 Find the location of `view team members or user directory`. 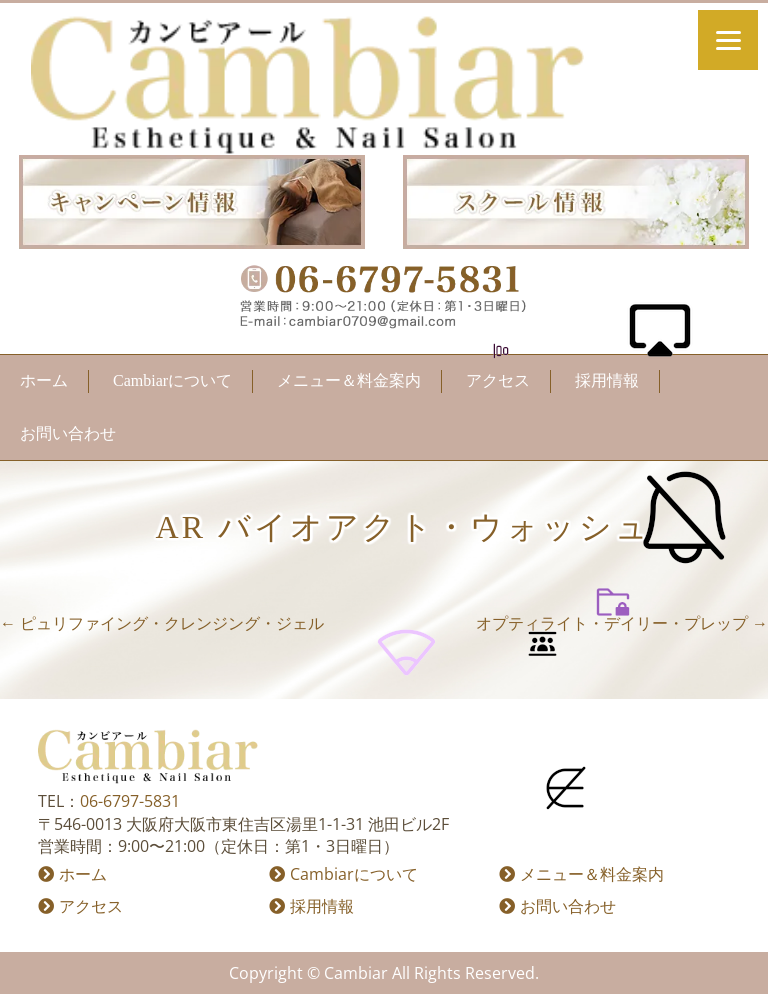

view team members or user directory is located at coordinates (542, 643).